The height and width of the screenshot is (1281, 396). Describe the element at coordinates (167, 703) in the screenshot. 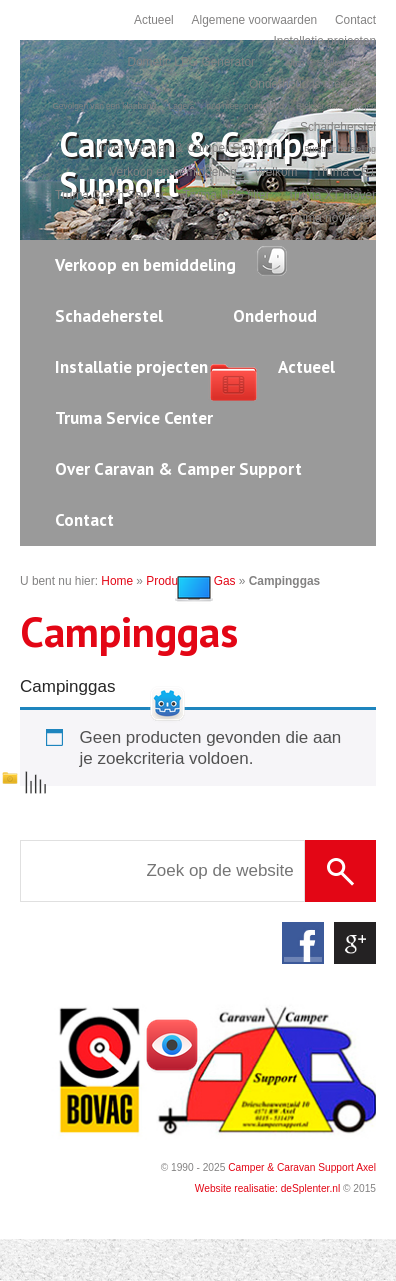

I see `open godot game engine` at that location.